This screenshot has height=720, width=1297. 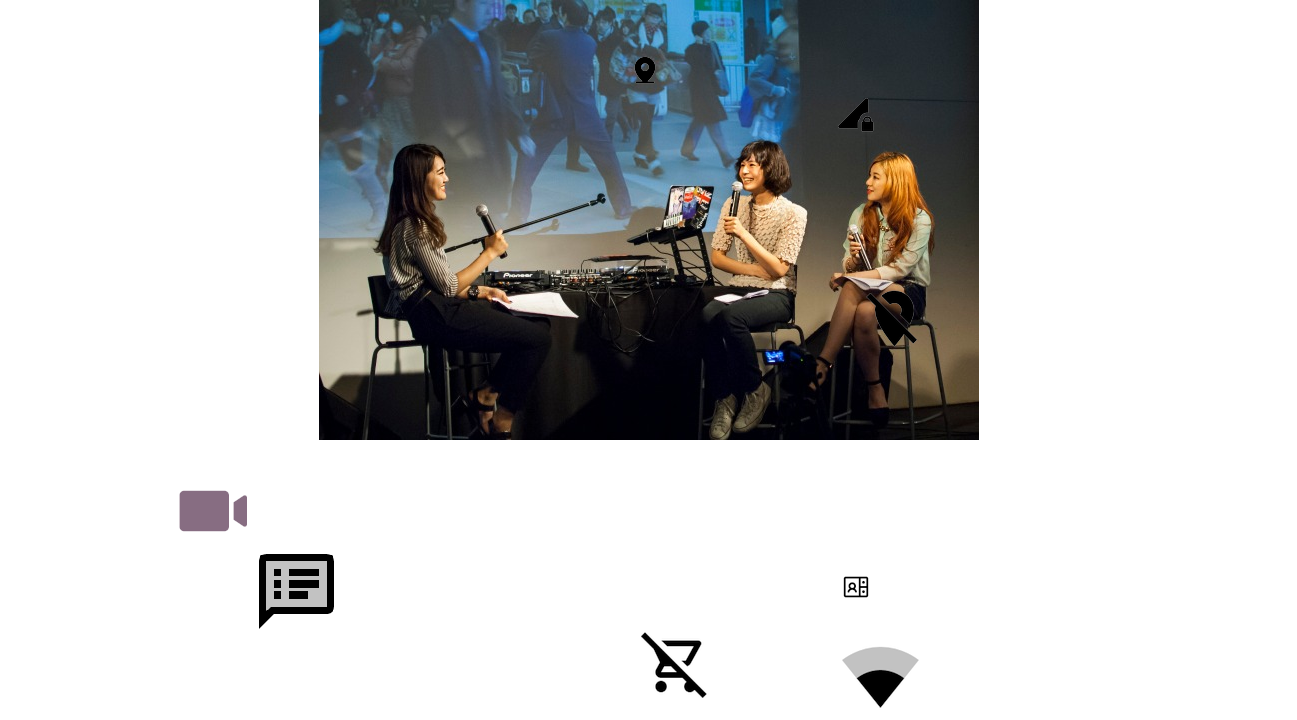 What do you see at coordinates (296, 591) in the screenshot?
I see `view speaker notes or presentation comments` at bounding box center [296, 591].